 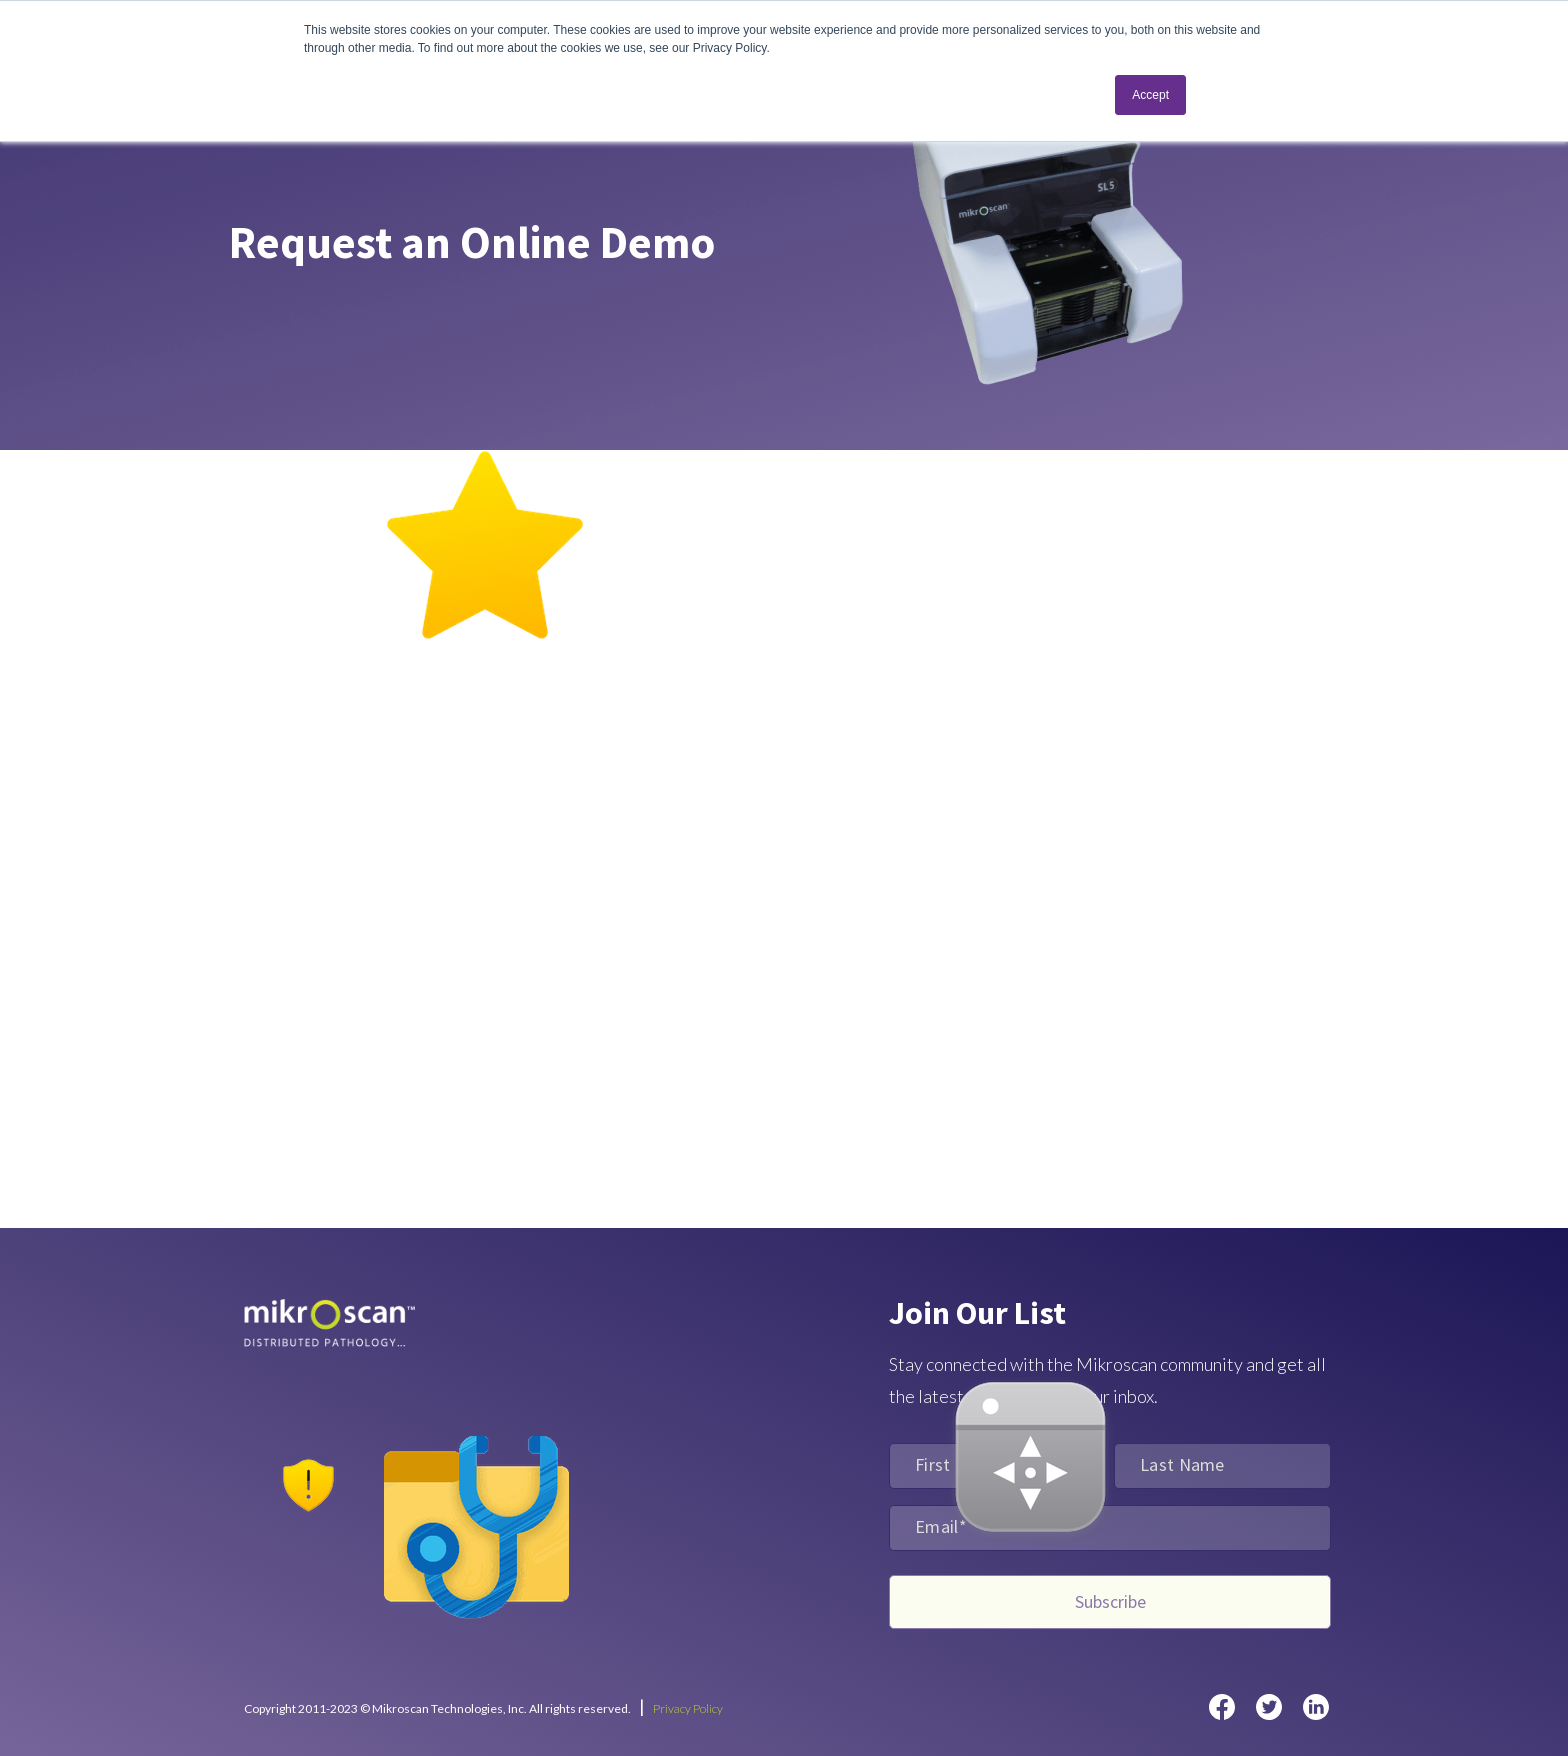 I want to click on mark item as favorite, so click(x=485, y=545).